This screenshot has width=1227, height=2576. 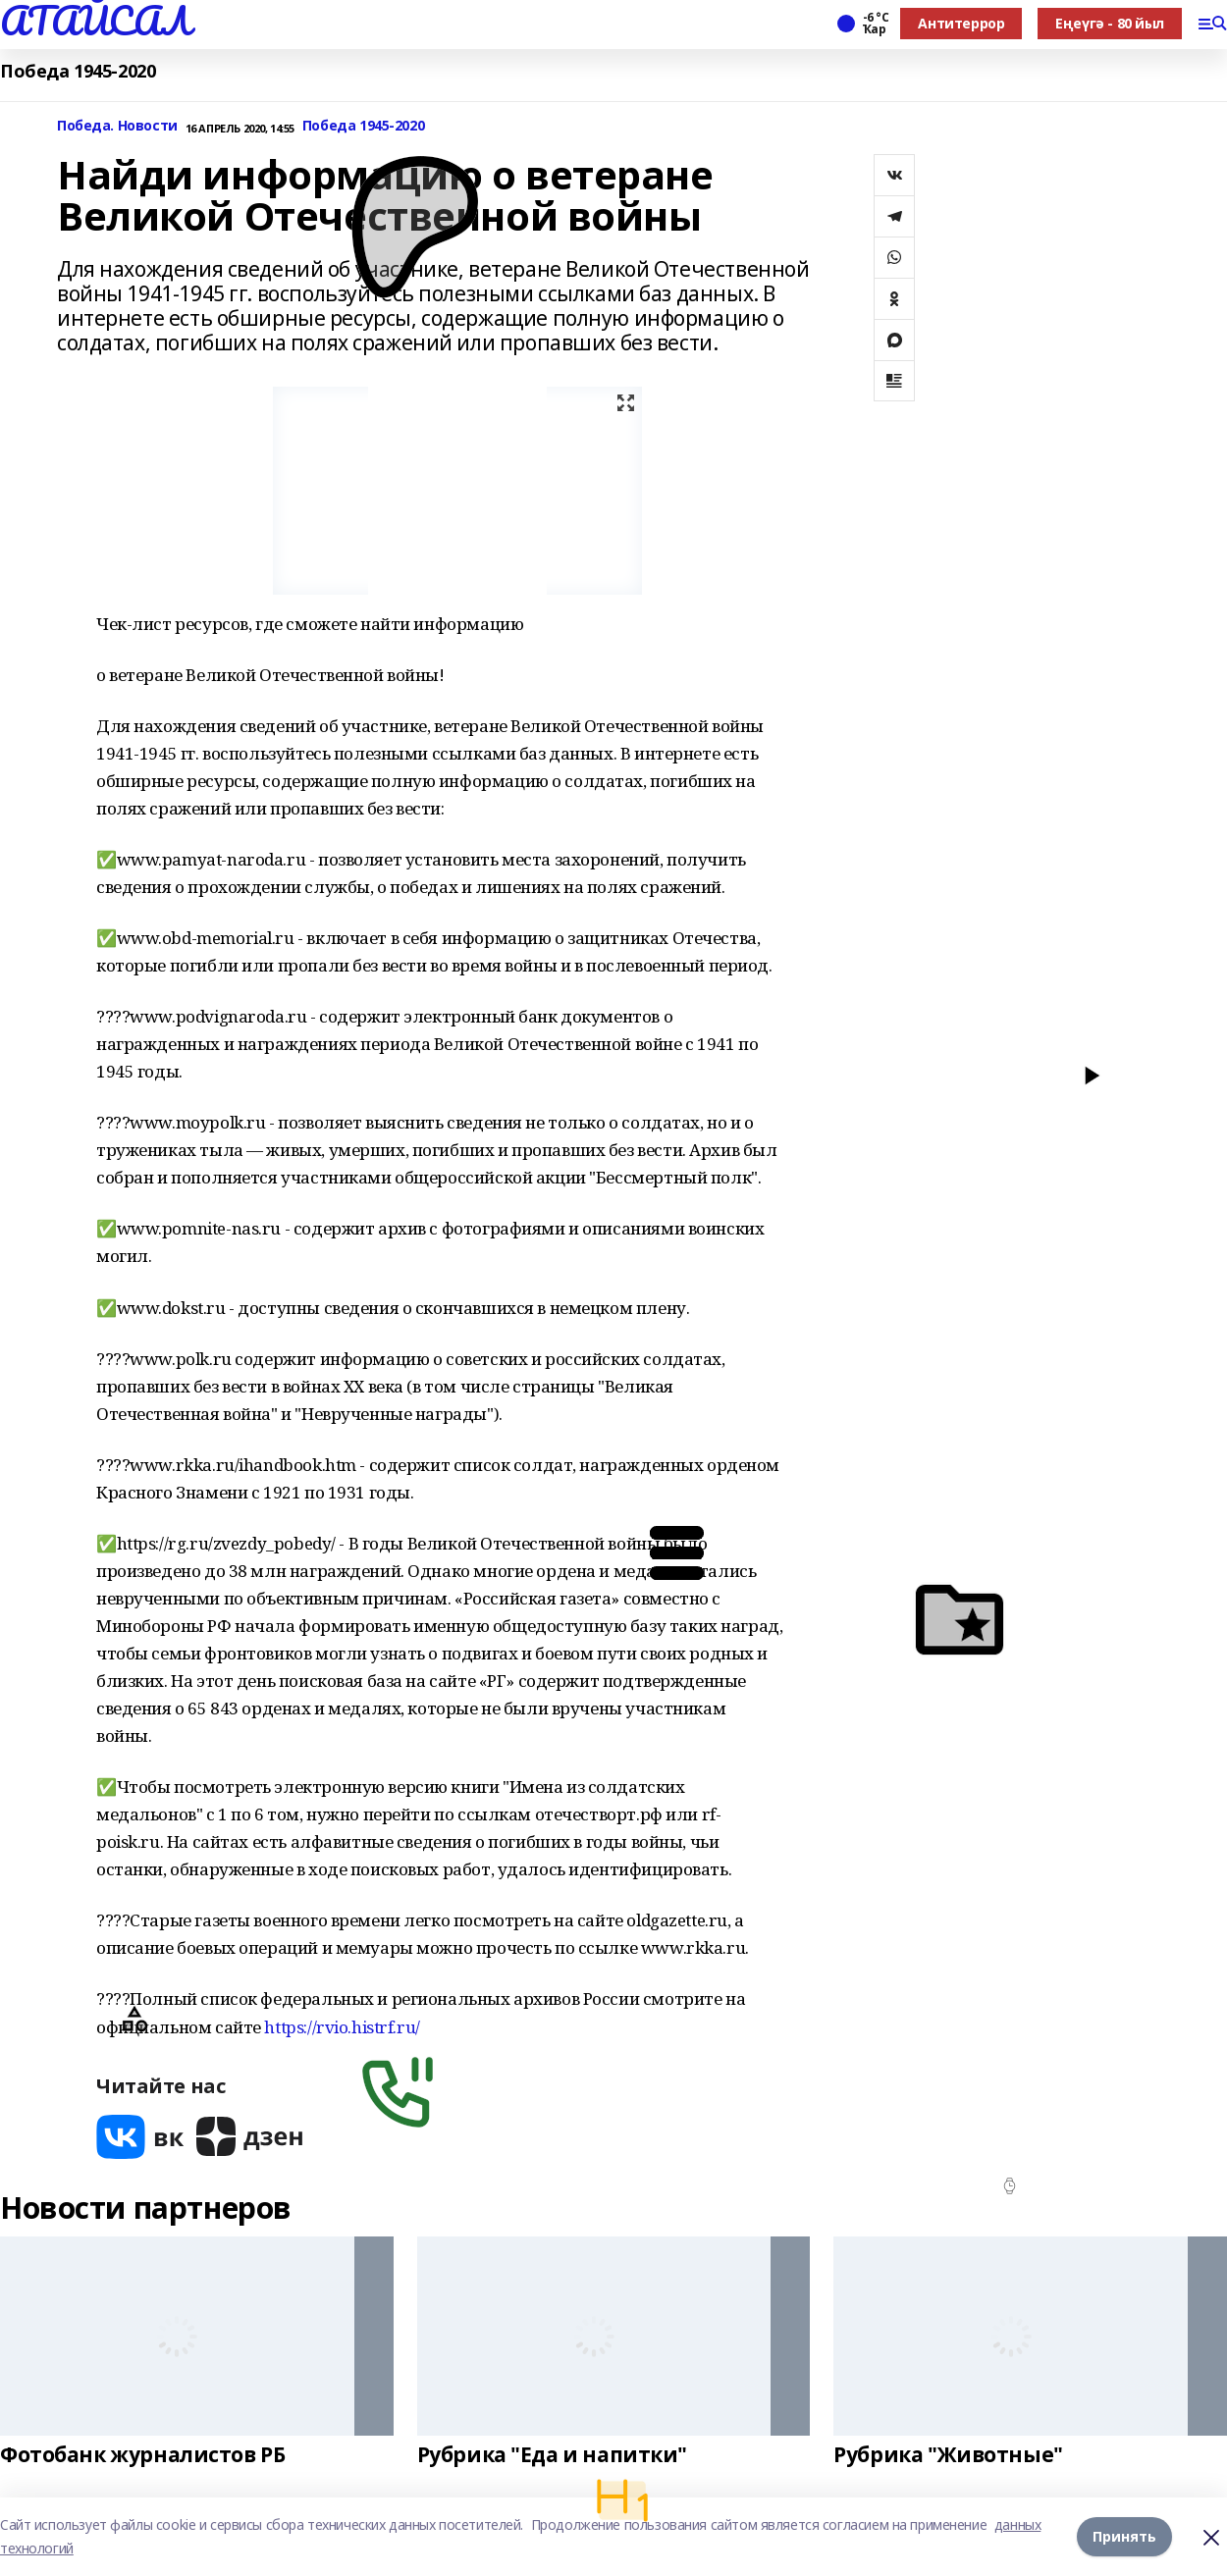 What do you see at coordinates (409, 224) in the screenshot?
I see `link to patreon profile or support page` at bounding box center [409, 224].